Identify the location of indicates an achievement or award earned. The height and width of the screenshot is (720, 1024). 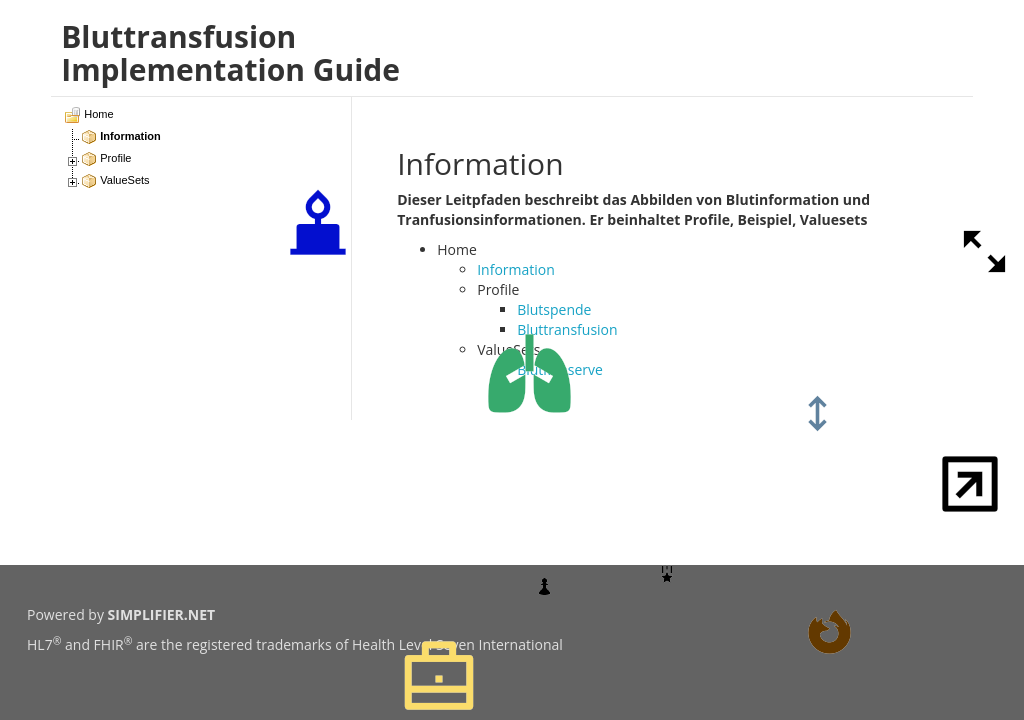
(667, 574).